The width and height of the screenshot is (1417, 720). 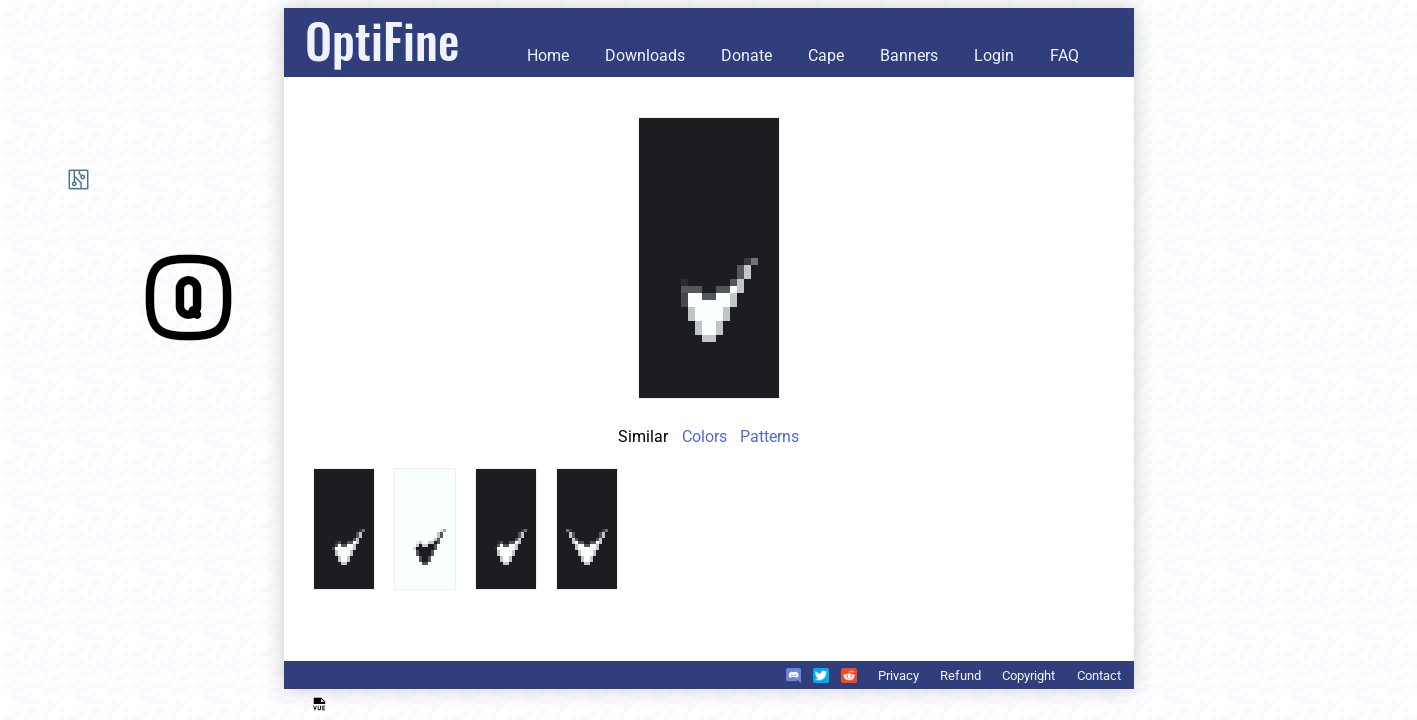 I want to click on indicates a Q key or keyboard shortcut, so click(x=188, y=297).